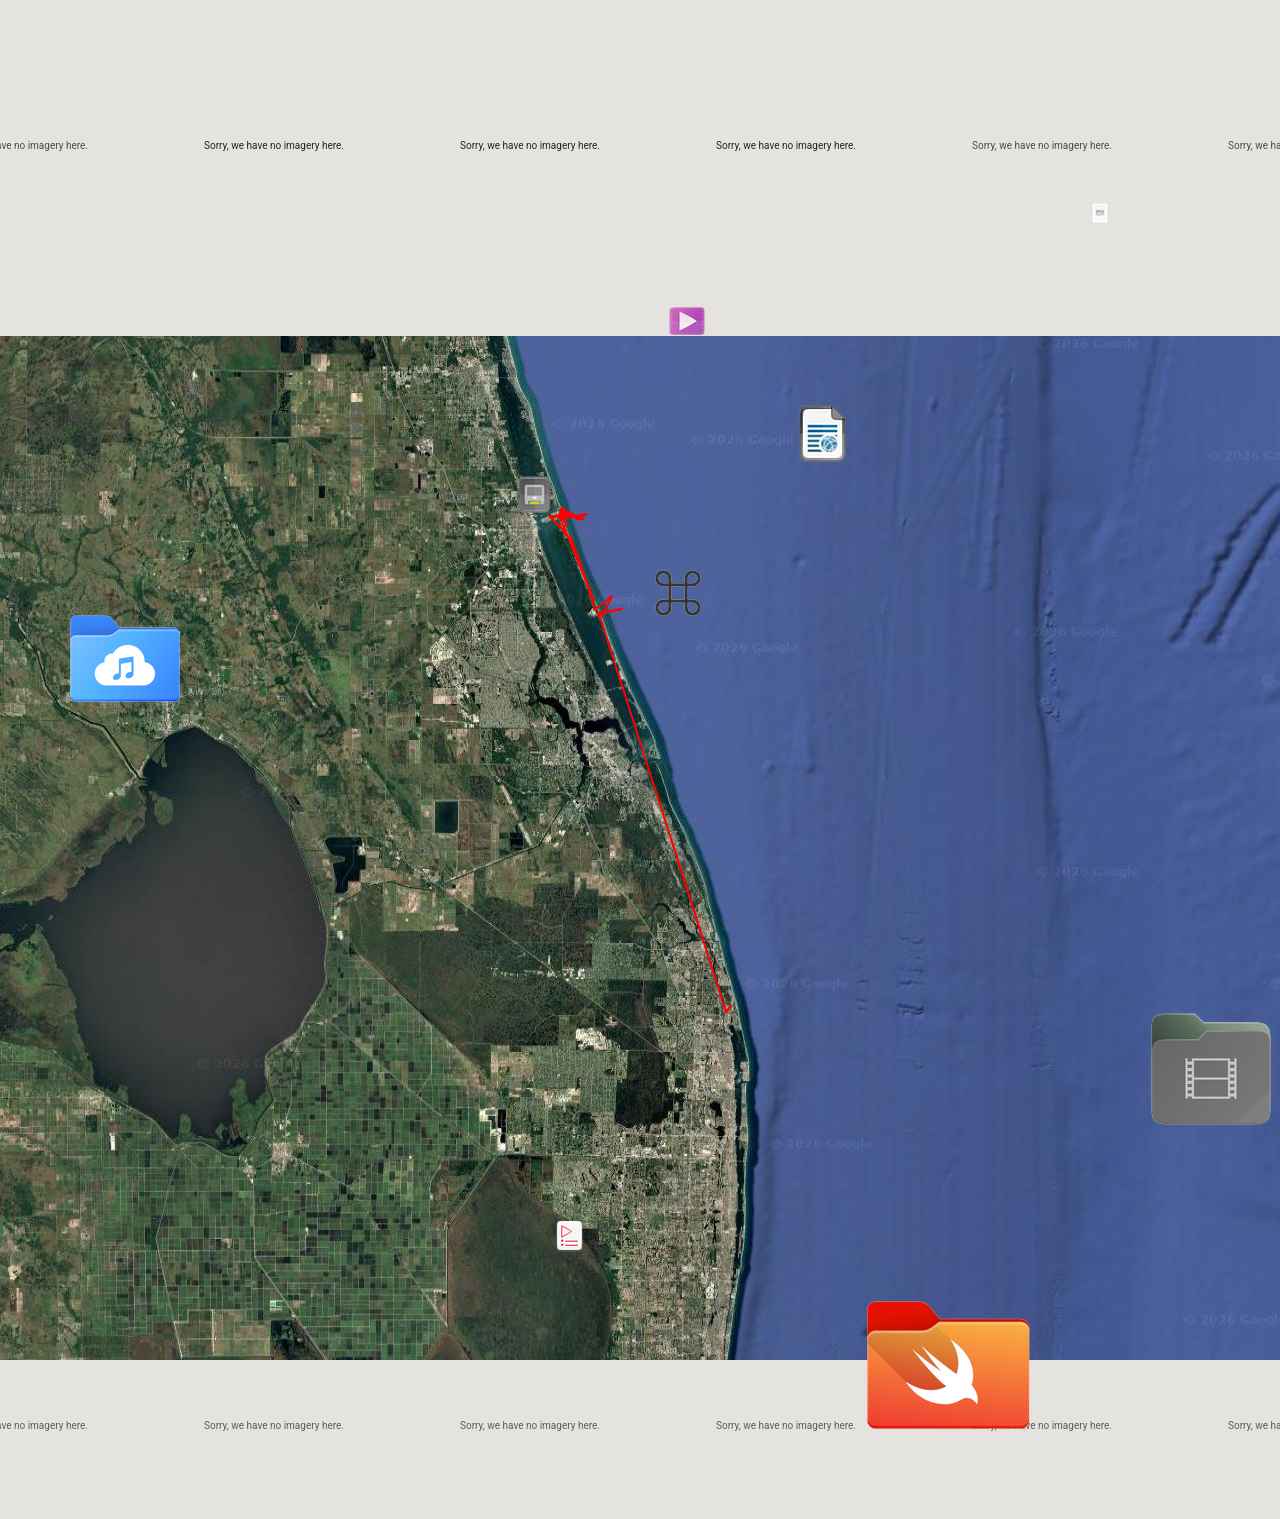 Image resolution: width=1280 pixels, height=1519 pixels. Describe the element at coordinates (678, 593) in the screenshot. I see `access keyboard shortcut settings` at that location.